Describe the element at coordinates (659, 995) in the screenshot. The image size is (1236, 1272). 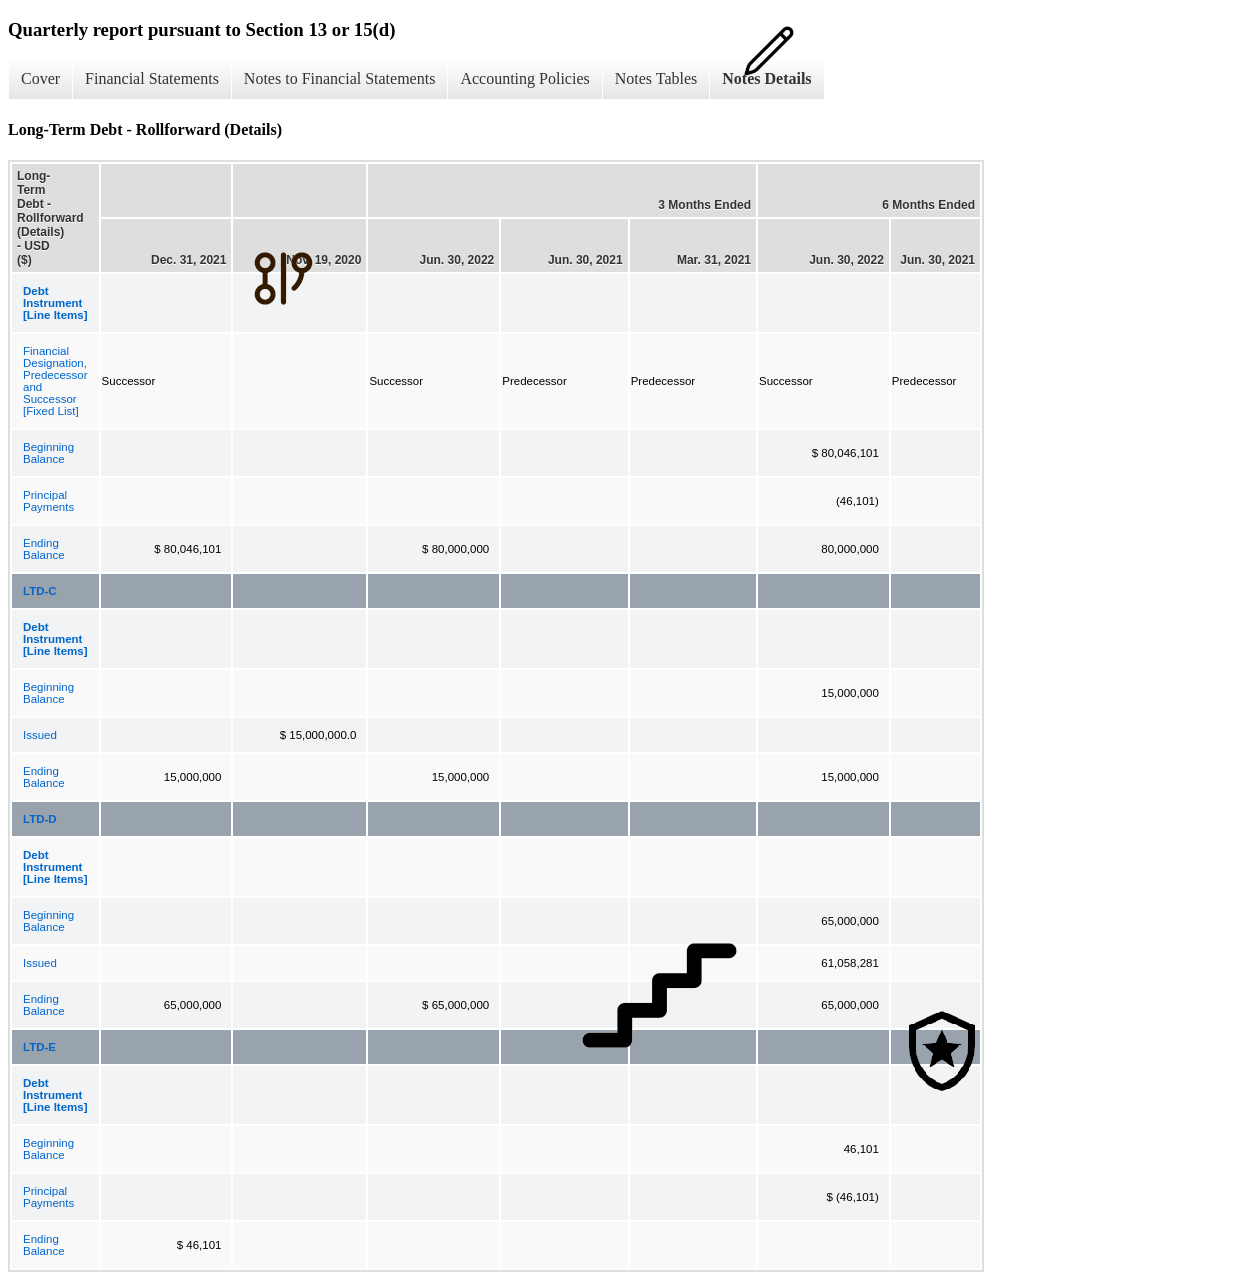
I see `view steps or stairs in a building map` at that location.